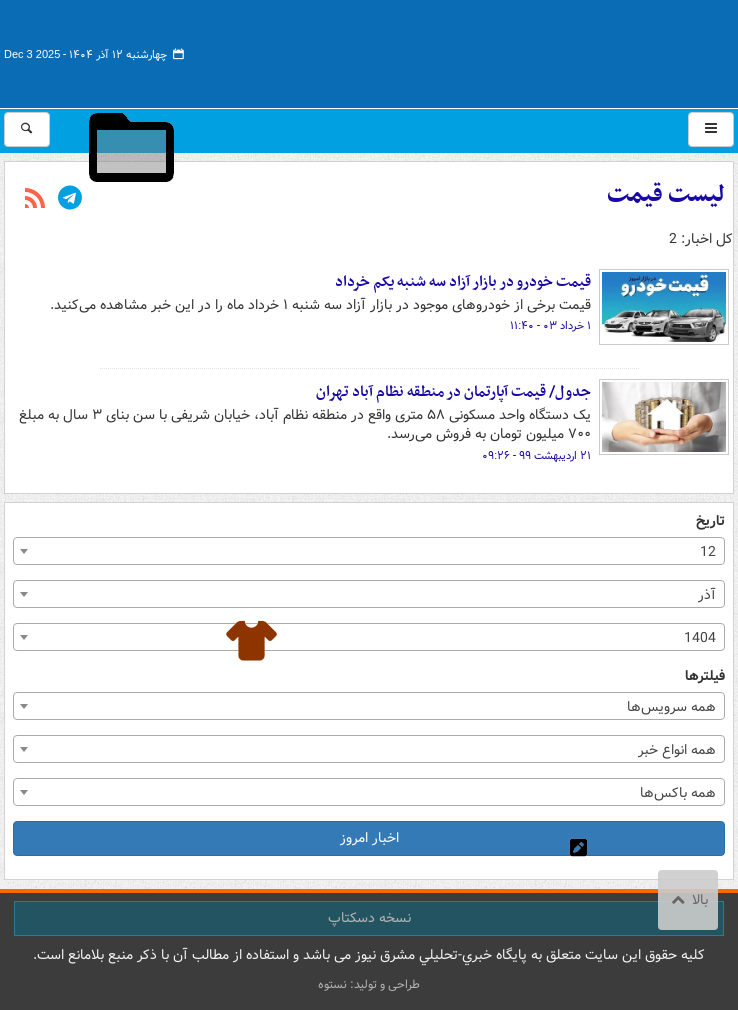  Describe the element at coordinates (578, 847) in the screenshot. I see `edit or modify content` at that location.